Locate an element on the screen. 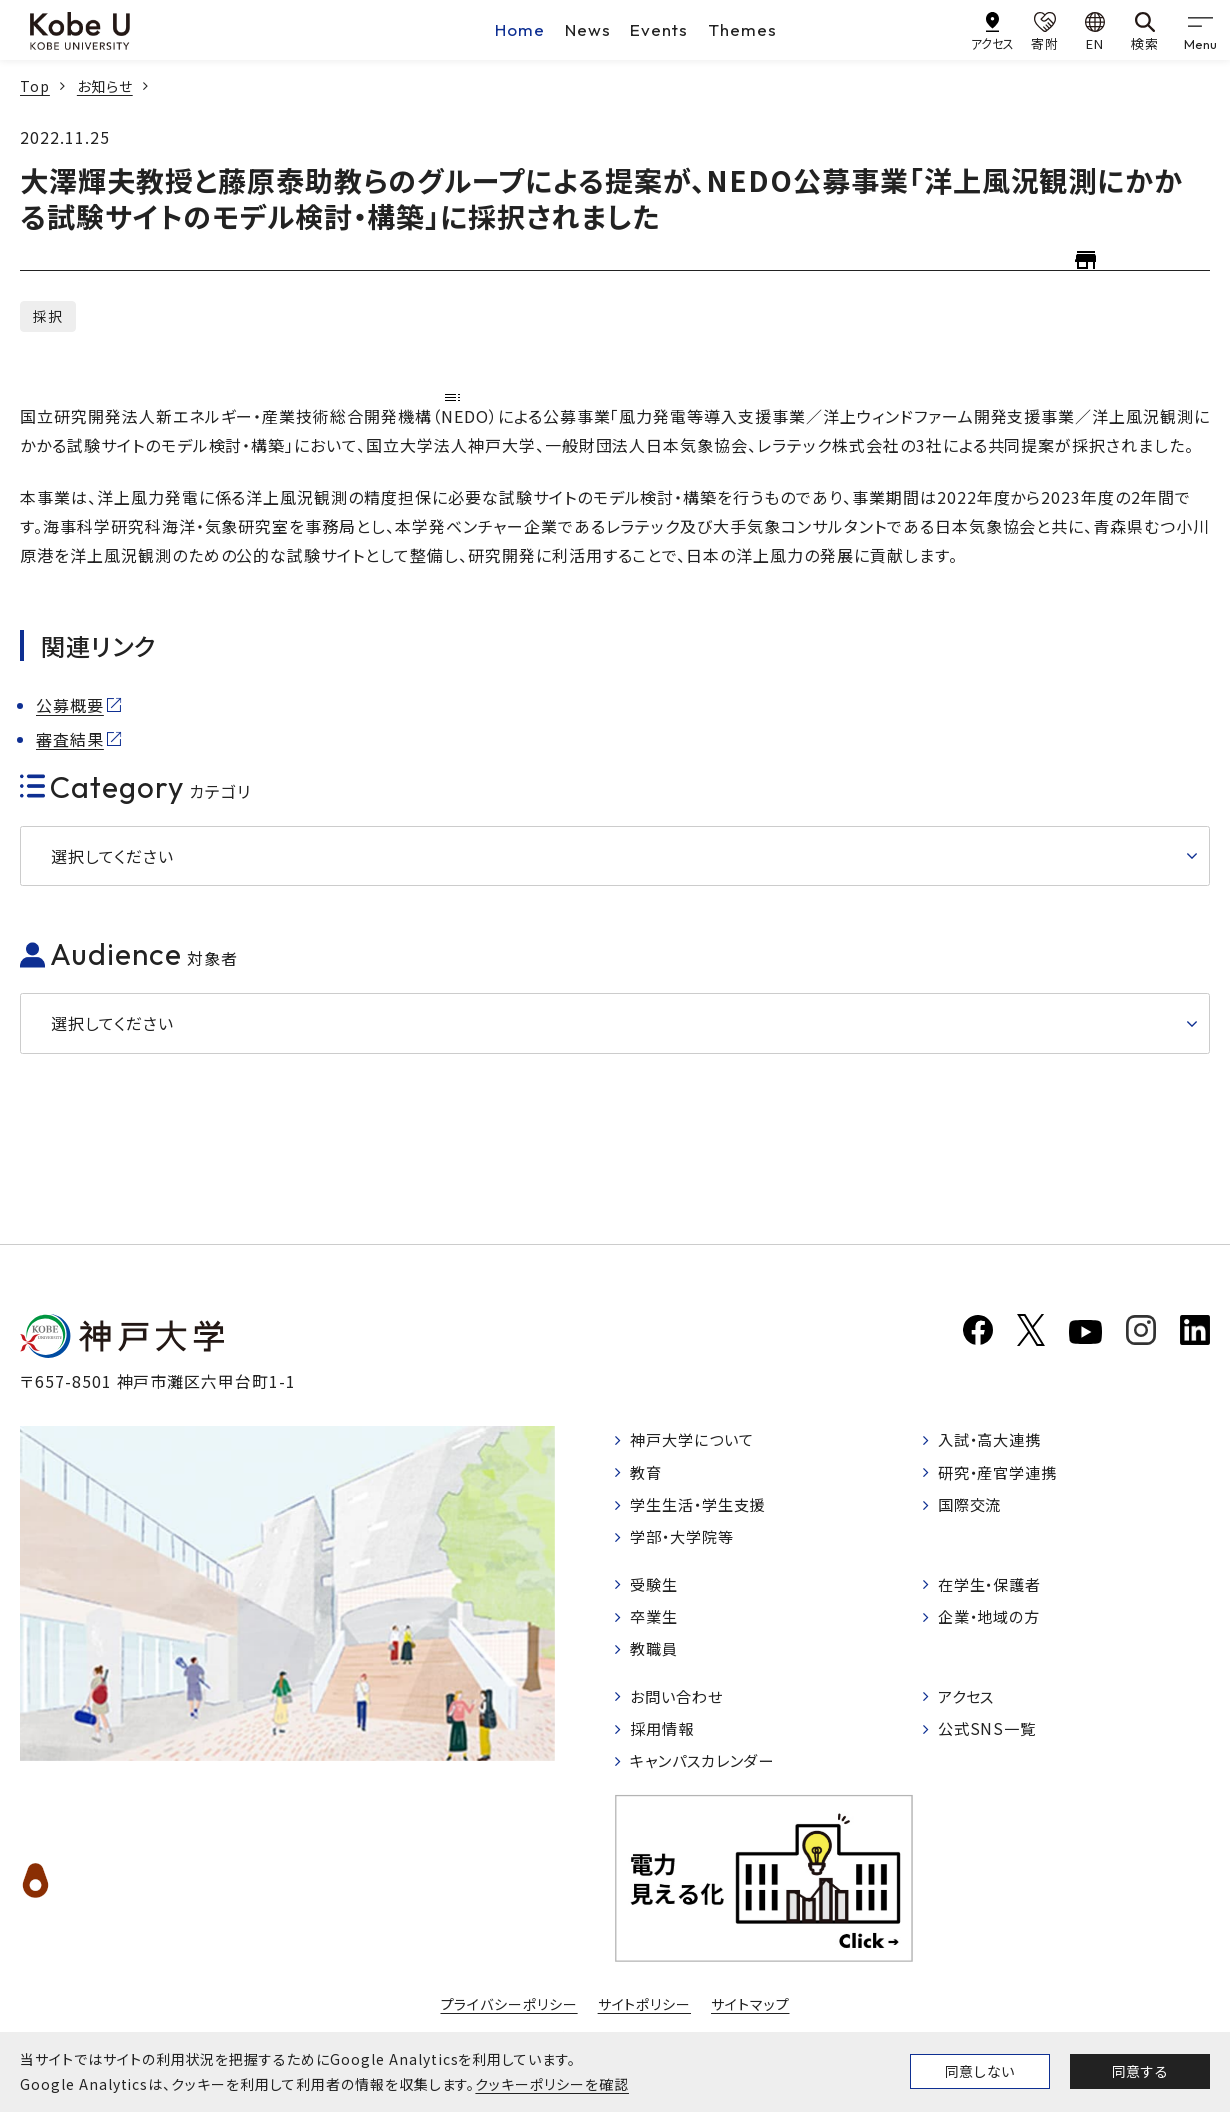 Image resolution: width=1230 pixels, height=2112 pixels. find nearby stores or shopping locations is located at coordinates (1086, 260).